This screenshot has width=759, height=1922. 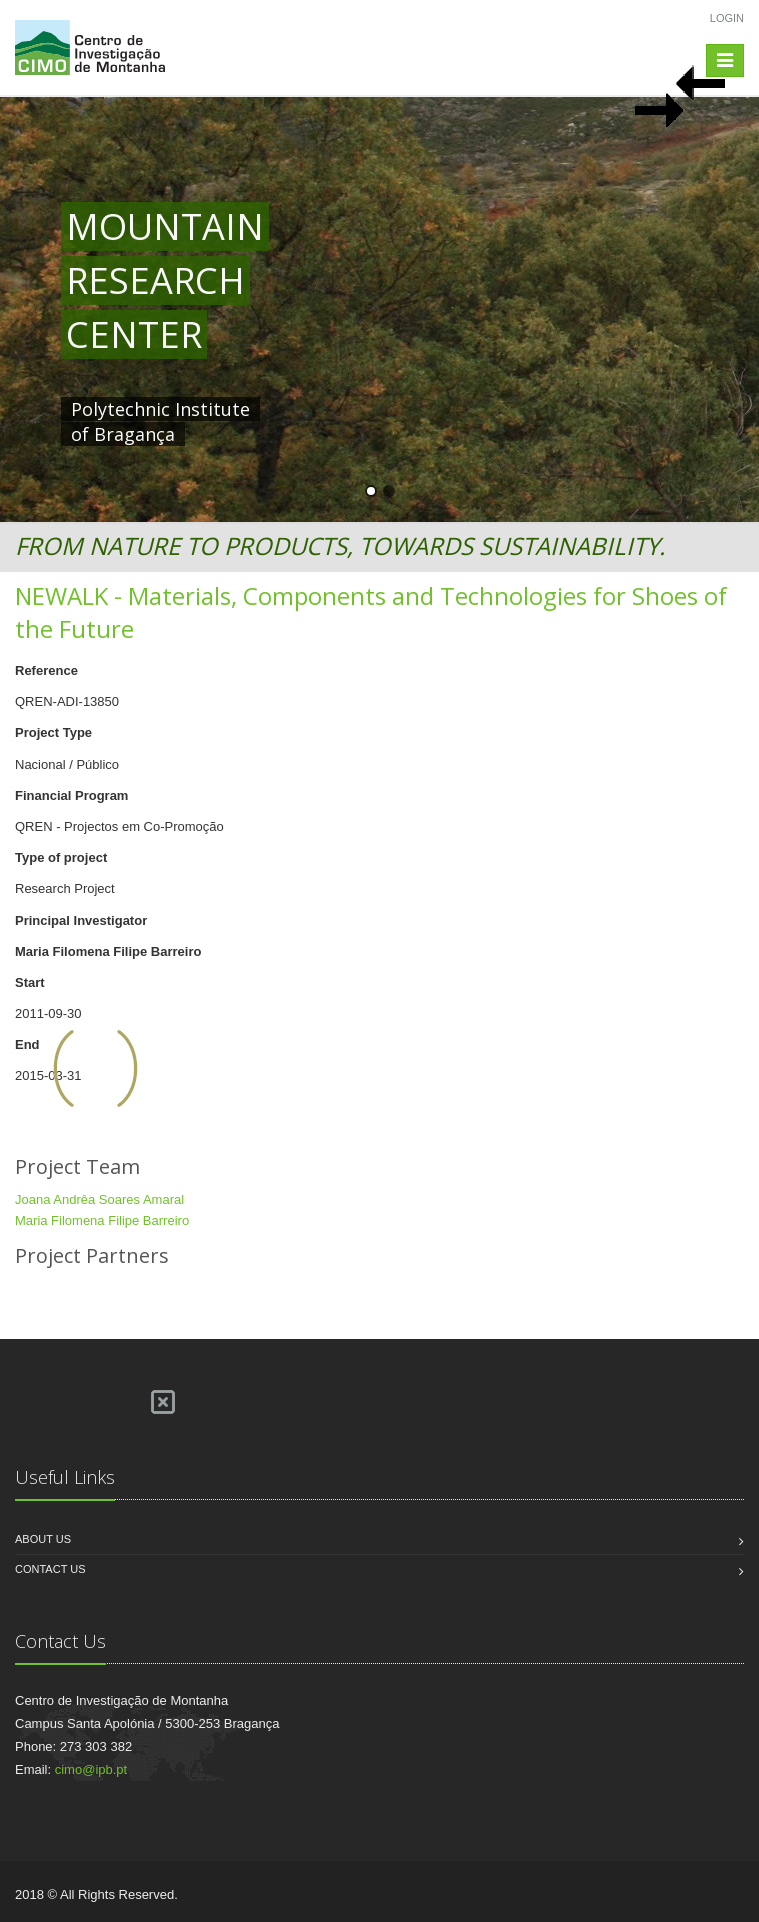 What do you see at coordinates (95, 1068) in the screenshot?
I see `insert parentheses or brackets in text` at bounding box center [95, 1068].